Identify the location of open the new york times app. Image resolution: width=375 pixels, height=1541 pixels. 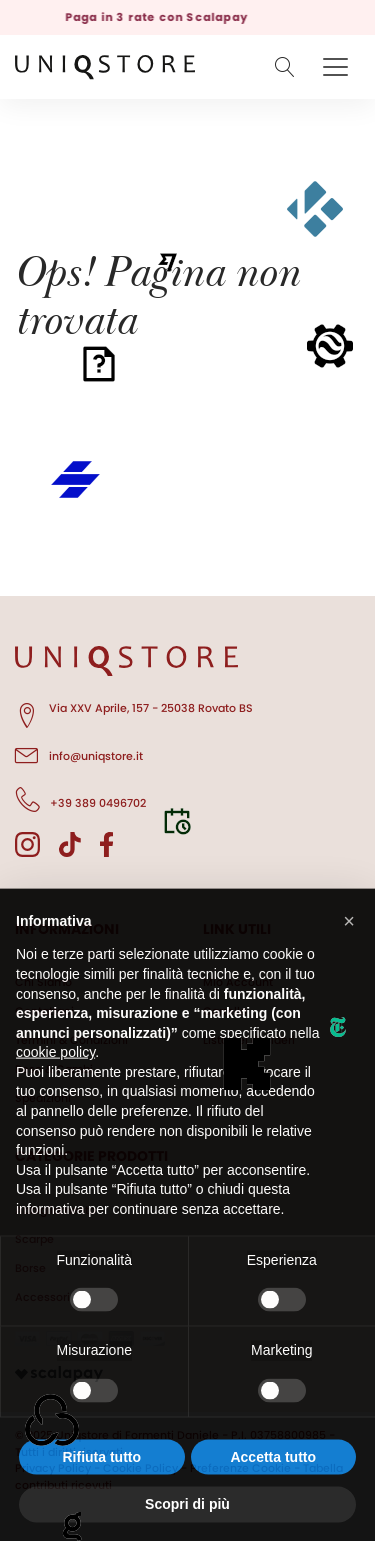
(338, 1027).